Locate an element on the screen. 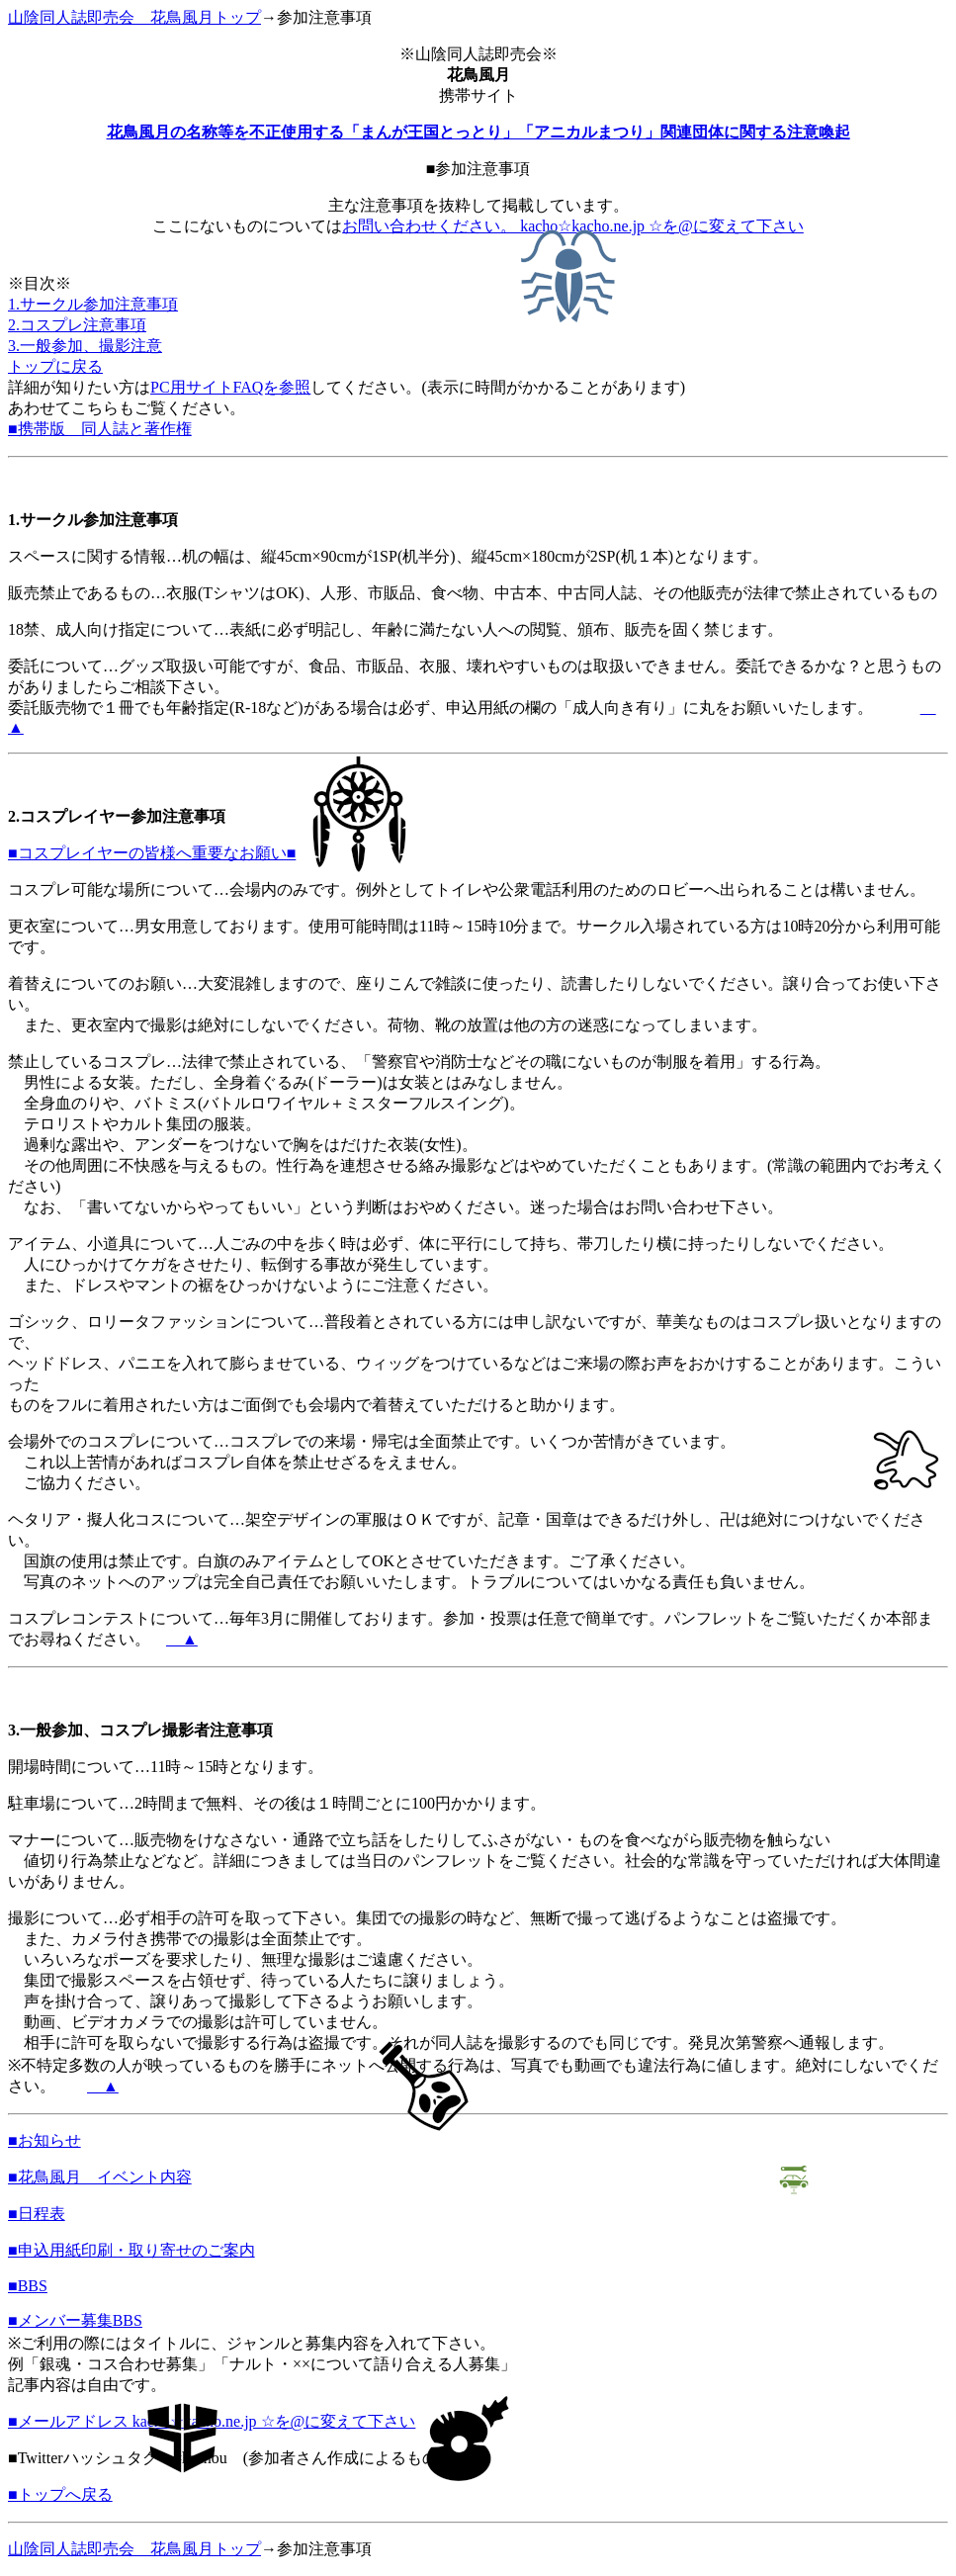  use a madness potion on your character is located at coordinates (423, 2086).